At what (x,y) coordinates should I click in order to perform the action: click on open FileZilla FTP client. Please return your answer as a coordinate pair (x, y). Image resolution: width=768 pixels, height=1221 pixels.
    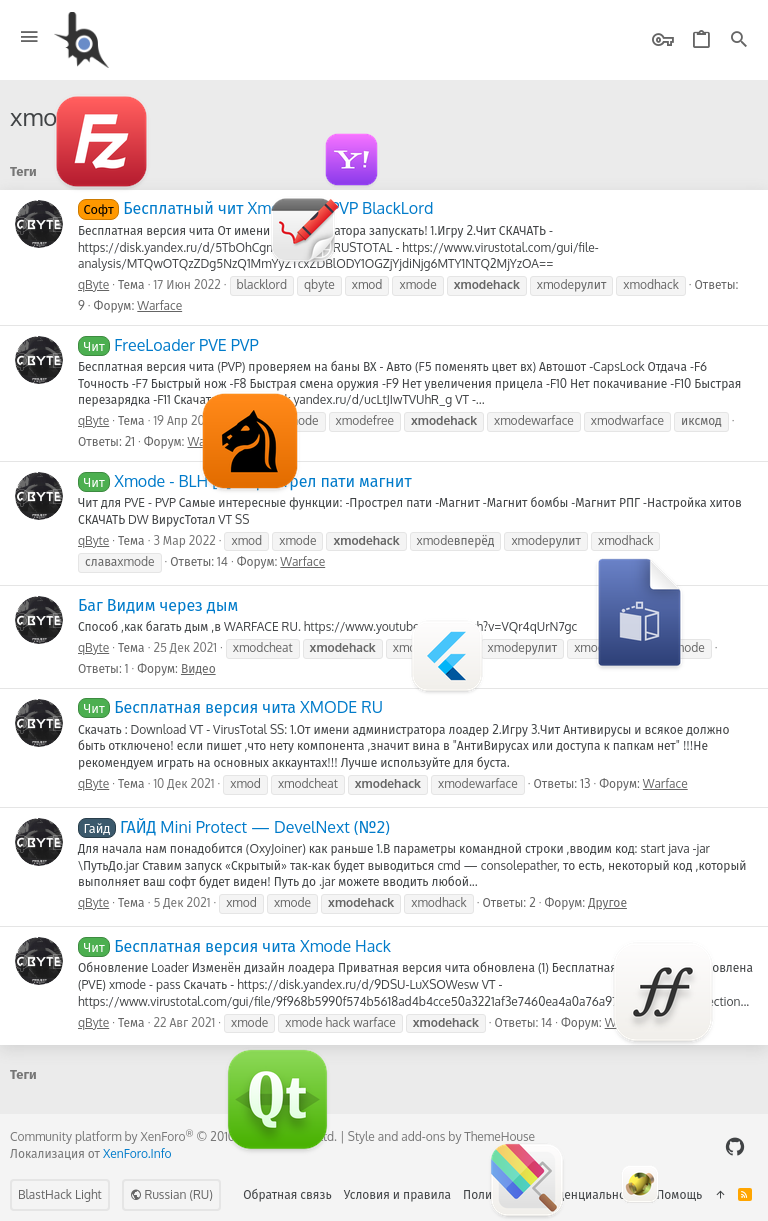
    Looking at the image, I should click on (101, 141).